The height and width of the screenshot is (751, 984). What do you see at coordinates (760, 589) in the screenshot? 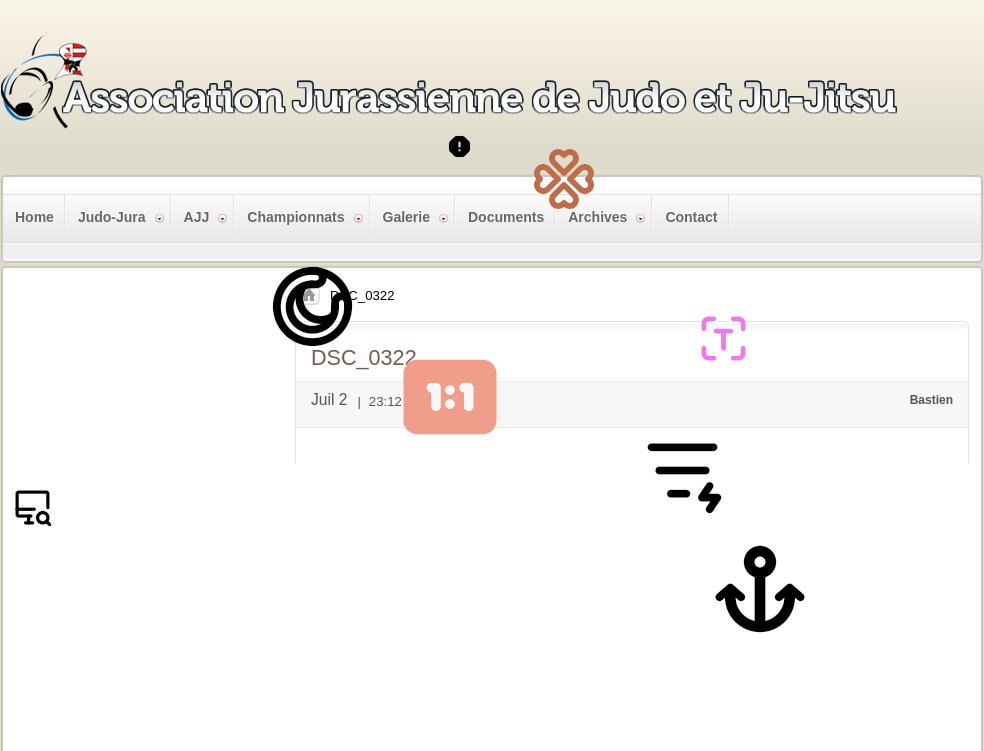
I see `create an anchor link or bookmark point` at bounding box center [760, 589].